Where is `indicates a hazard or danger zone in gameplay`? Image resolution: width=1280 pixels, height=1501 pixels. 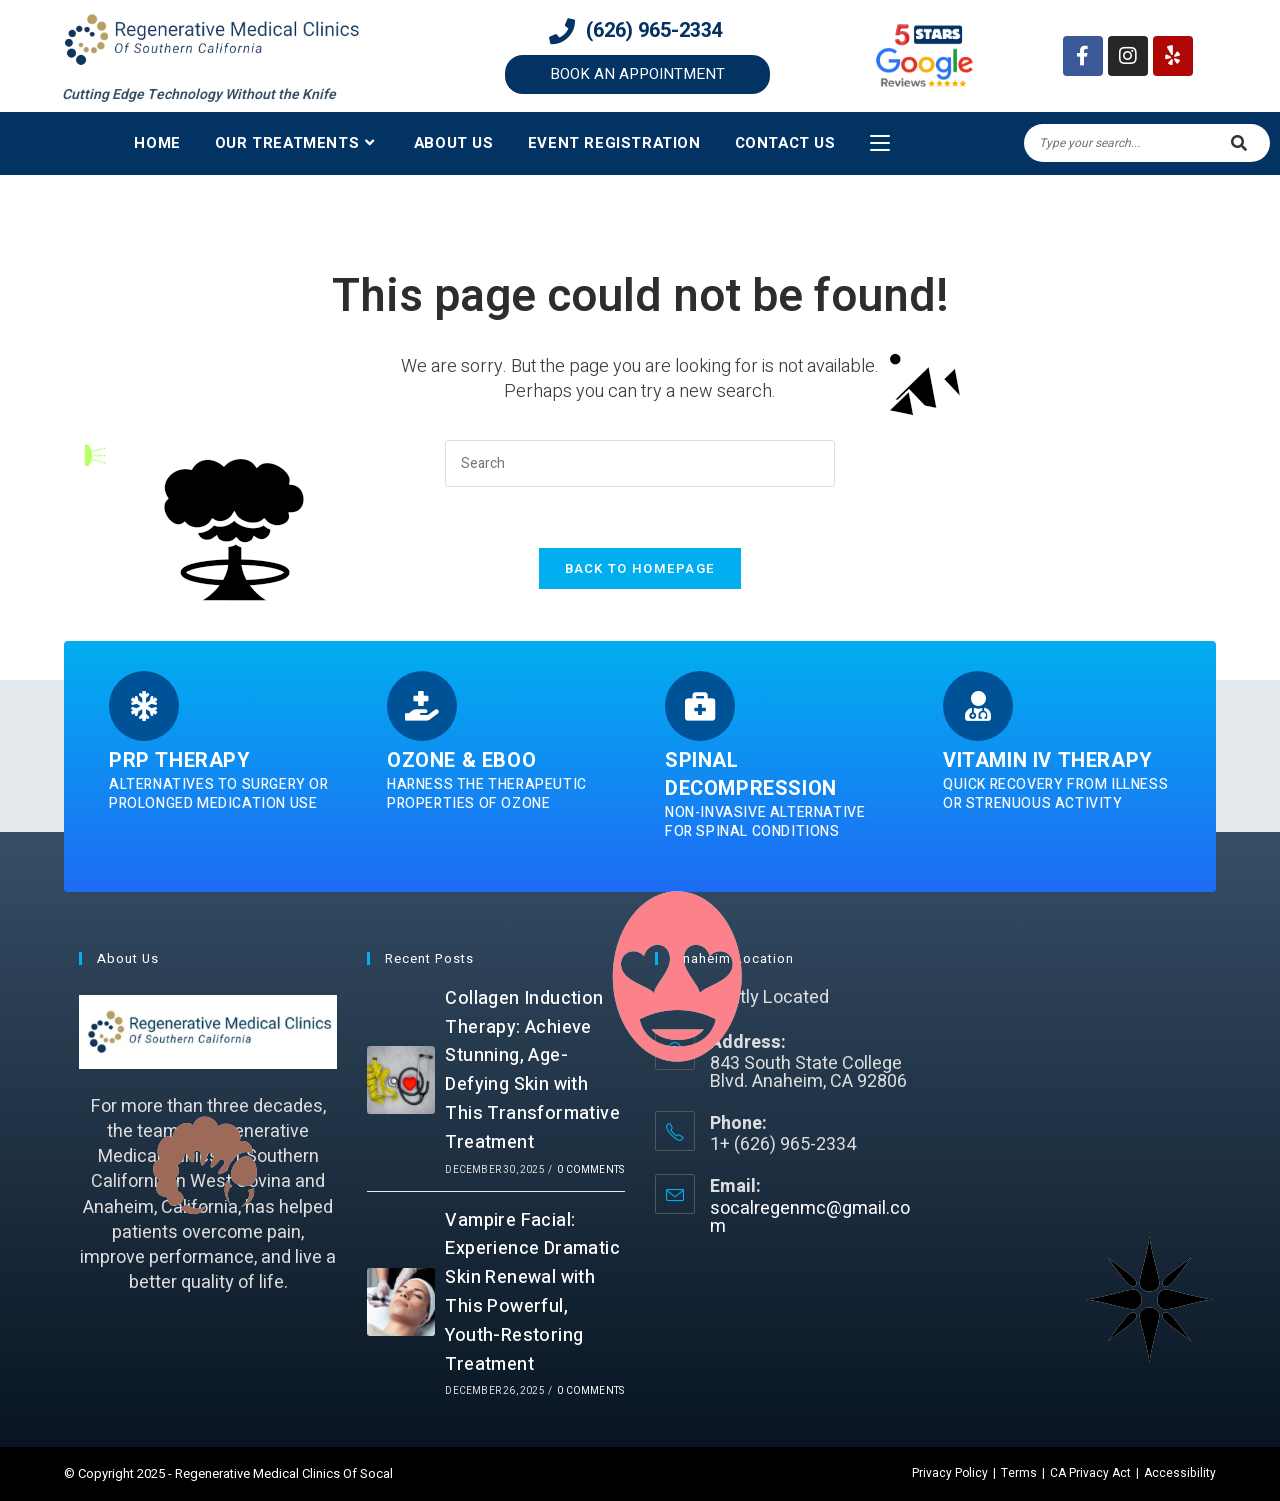 indicates a hazard or danger zone in gameplay is located at coordinates (1149, 1299).